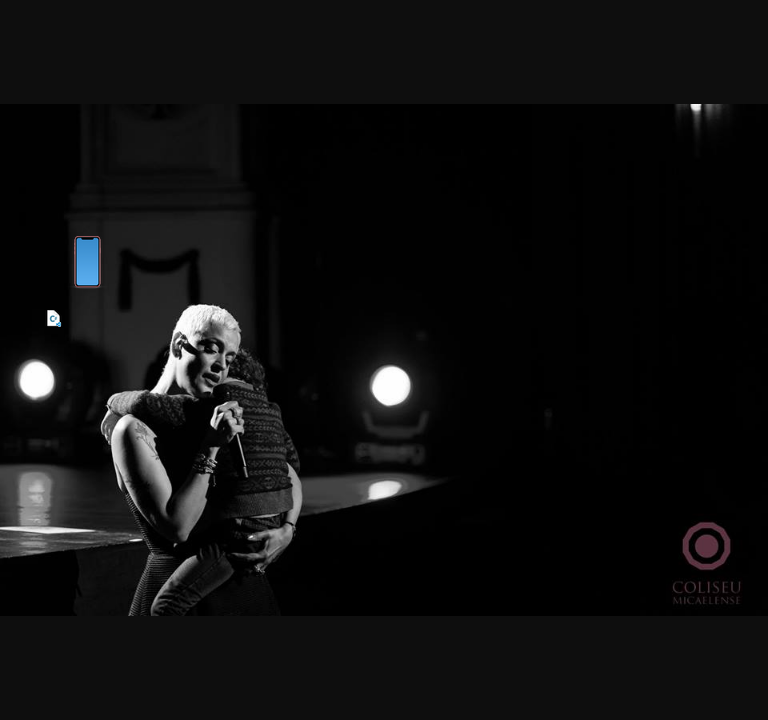 This screenshot has height=720, width=768. I want to click on iPhone XR device icon in coral/red color, so click(87, 262).